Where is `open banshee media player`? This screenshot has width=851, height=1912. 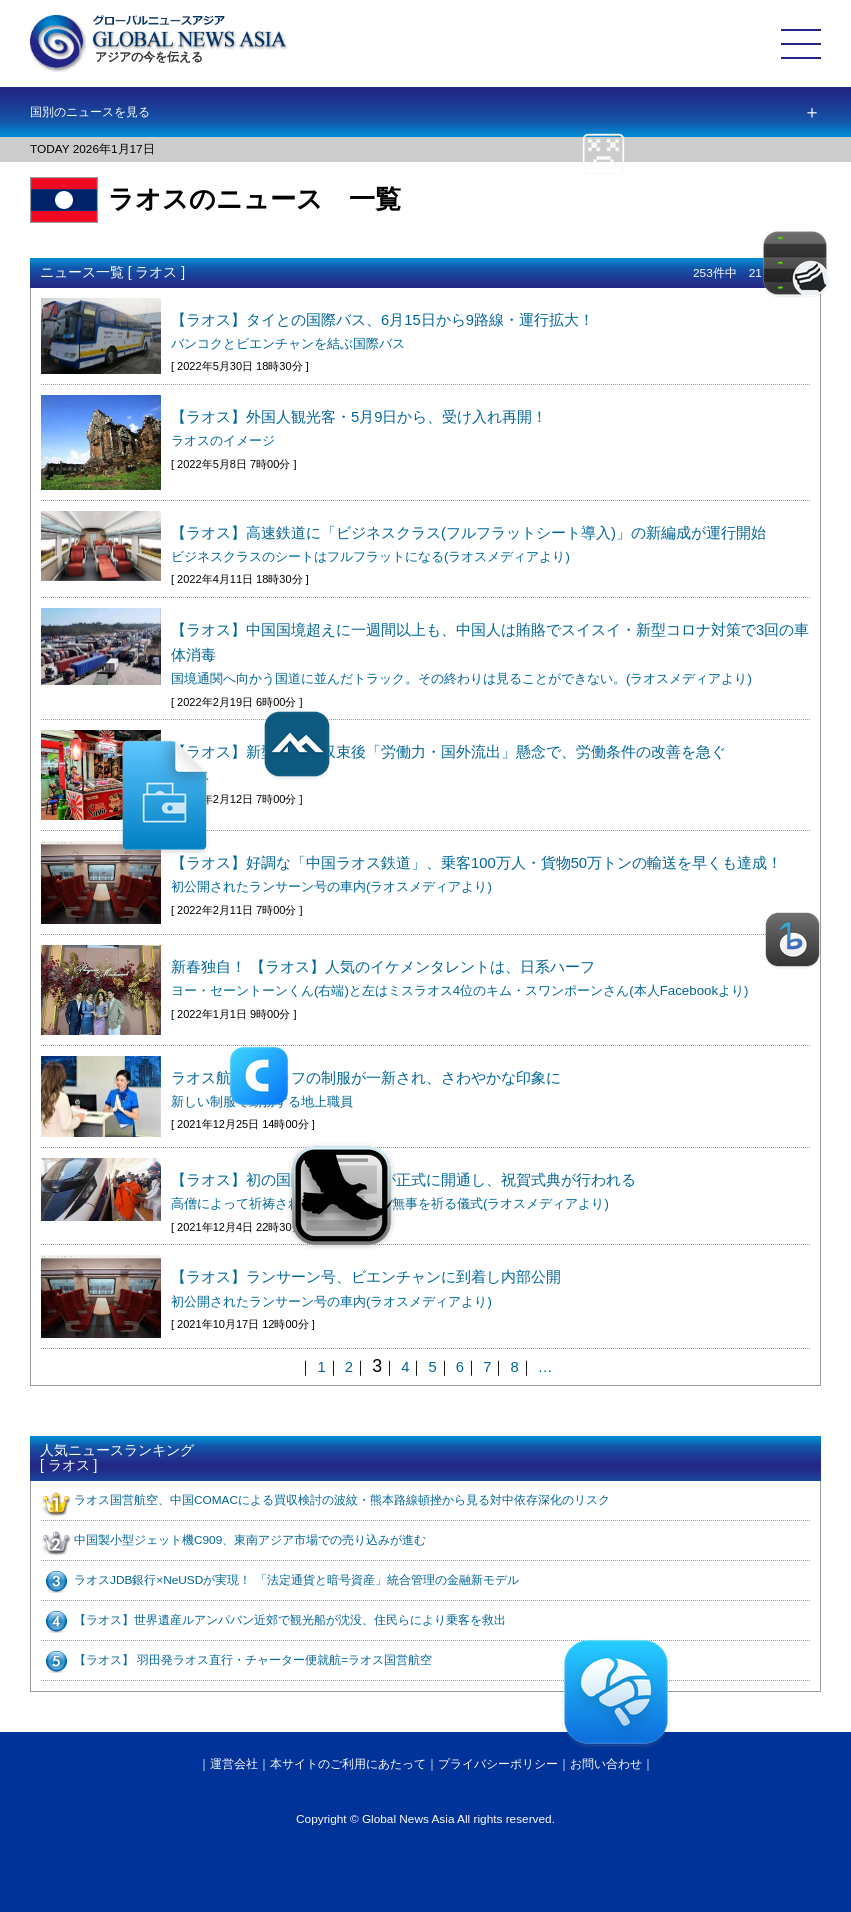 open banshee media player is located at coordinates (792, 939).